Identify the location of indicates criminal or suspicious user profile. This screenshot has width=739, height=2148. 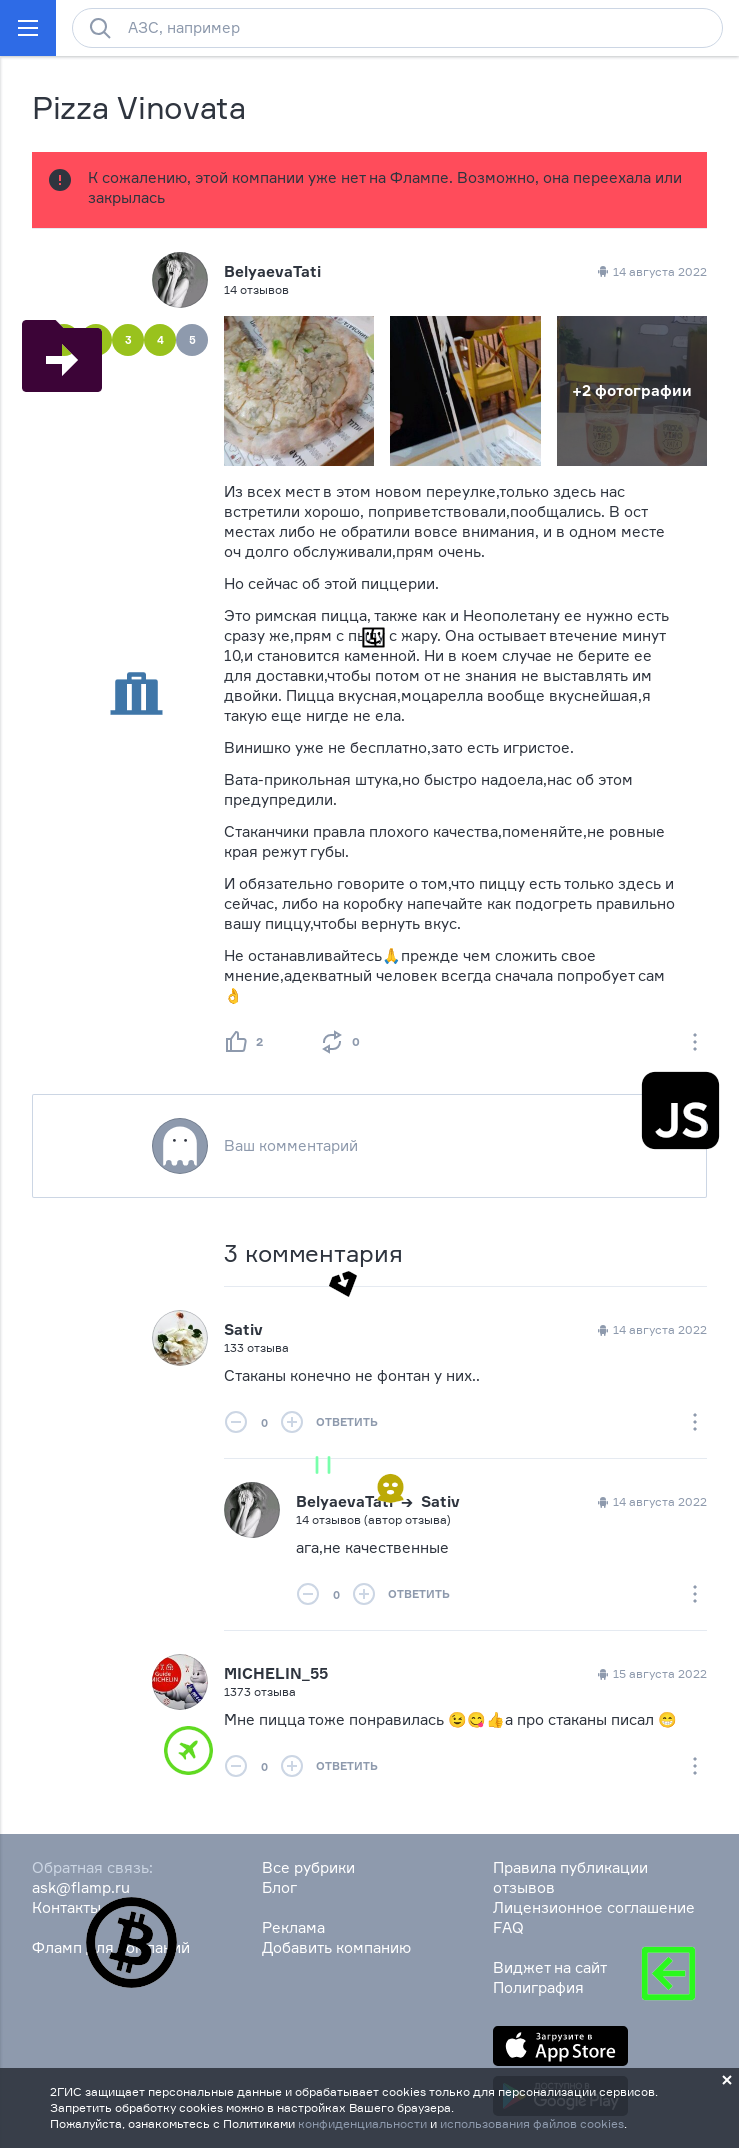
(390, 1488).